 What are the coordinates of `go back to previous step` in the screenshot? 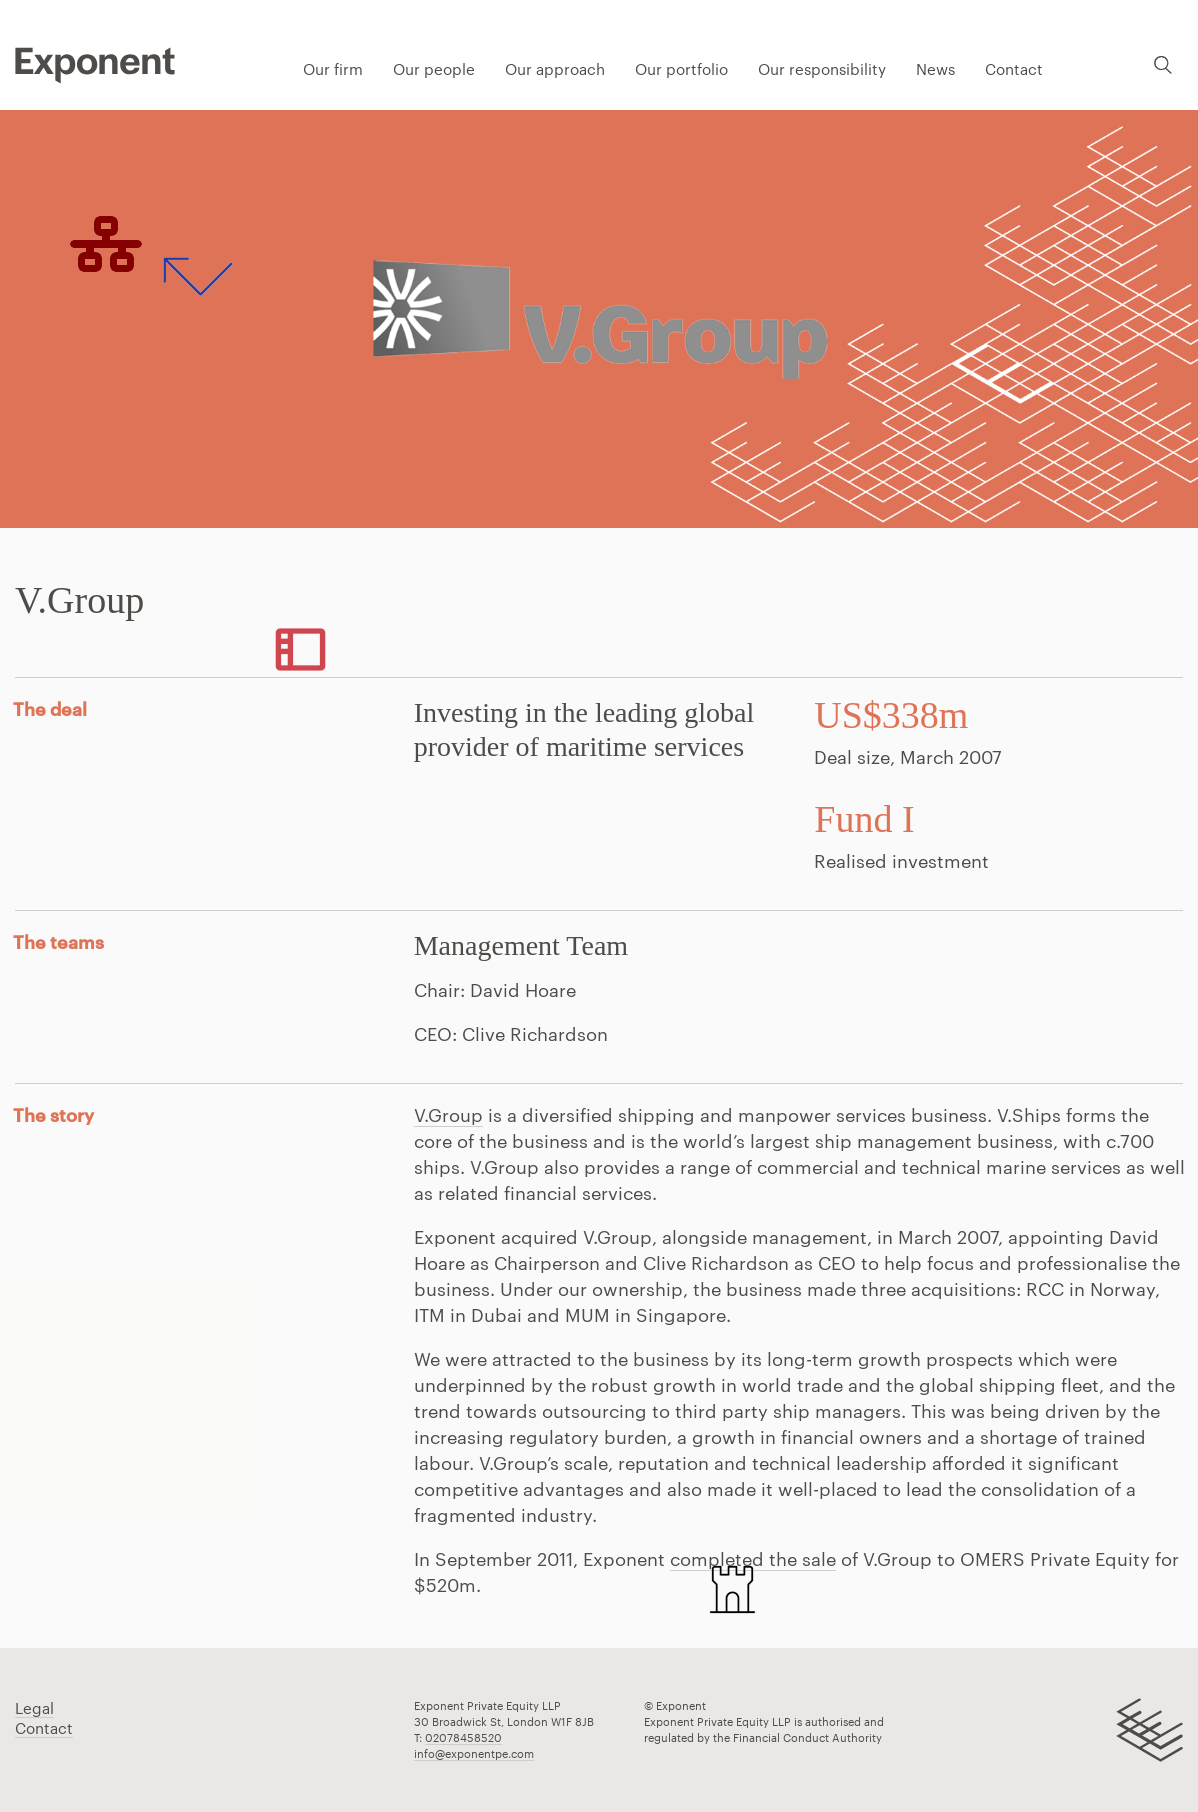 It's located at (198, 274).